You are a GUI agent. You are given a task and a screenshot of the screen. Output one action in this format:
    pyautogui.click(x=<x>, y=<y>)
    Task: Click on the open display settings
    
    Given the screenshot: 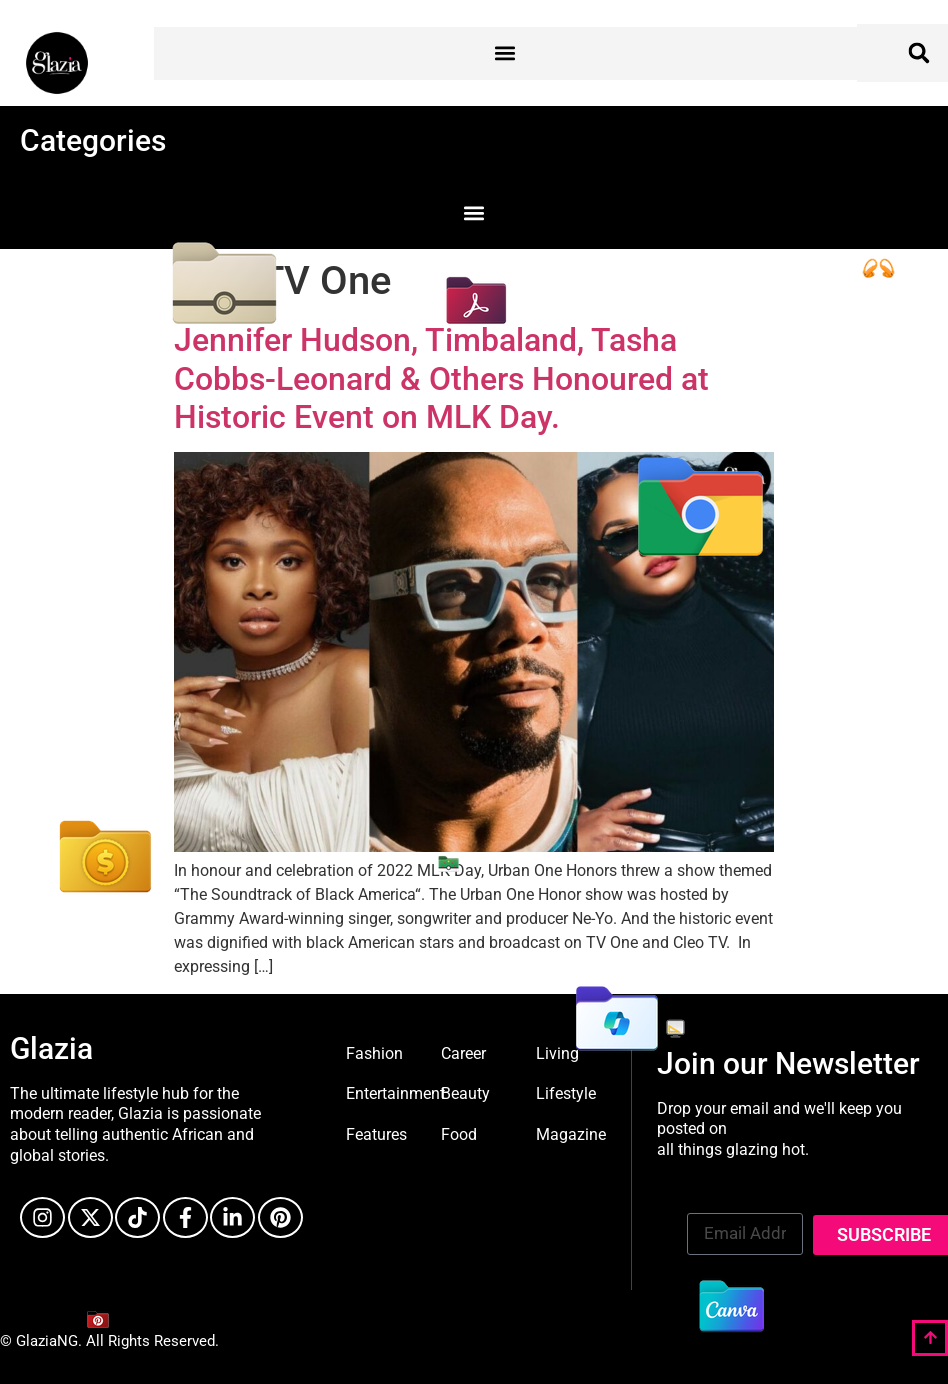 What is the action you would take?
    pyautogui.click(x=675, y=1028)
    